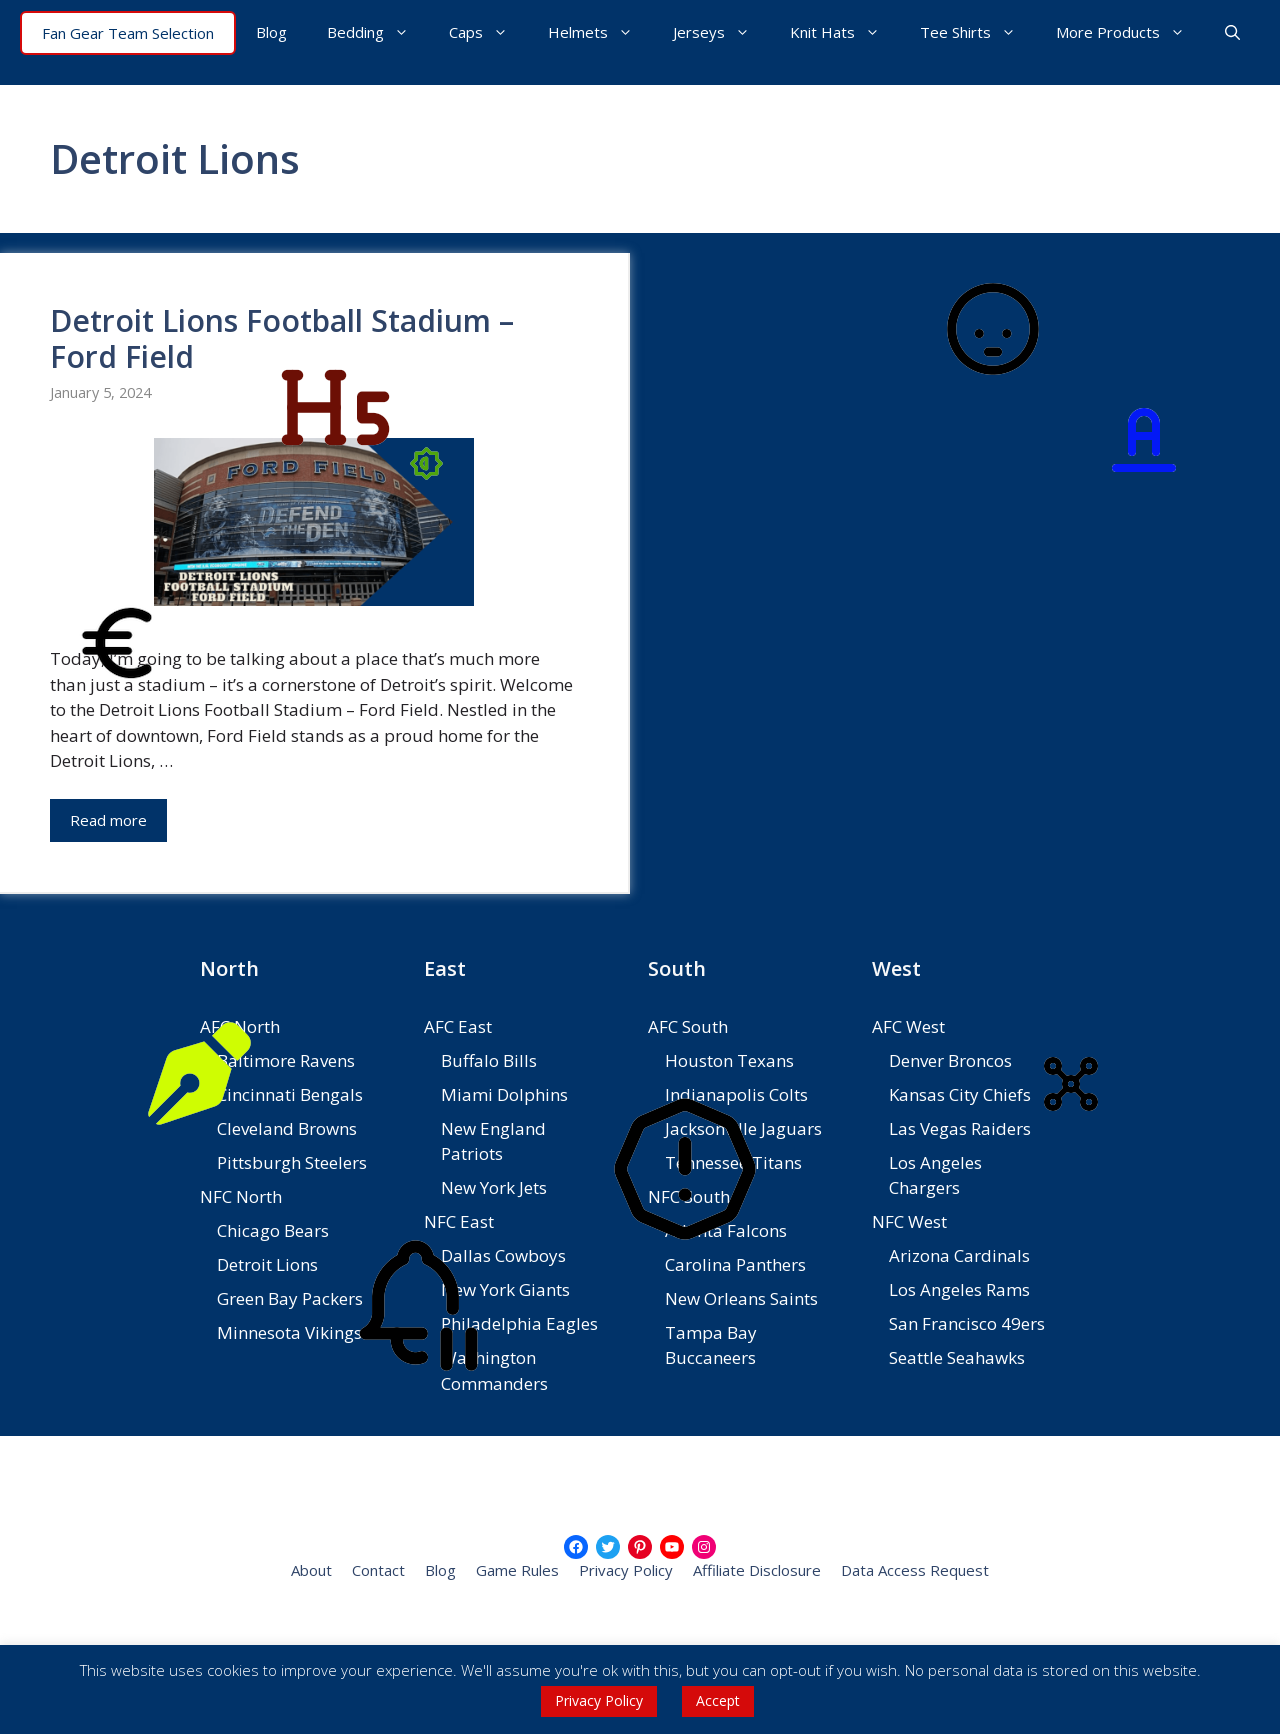 This screenshot has height=1734, width=1280. I want to click on format text as heading level 5, so click(335, 407).